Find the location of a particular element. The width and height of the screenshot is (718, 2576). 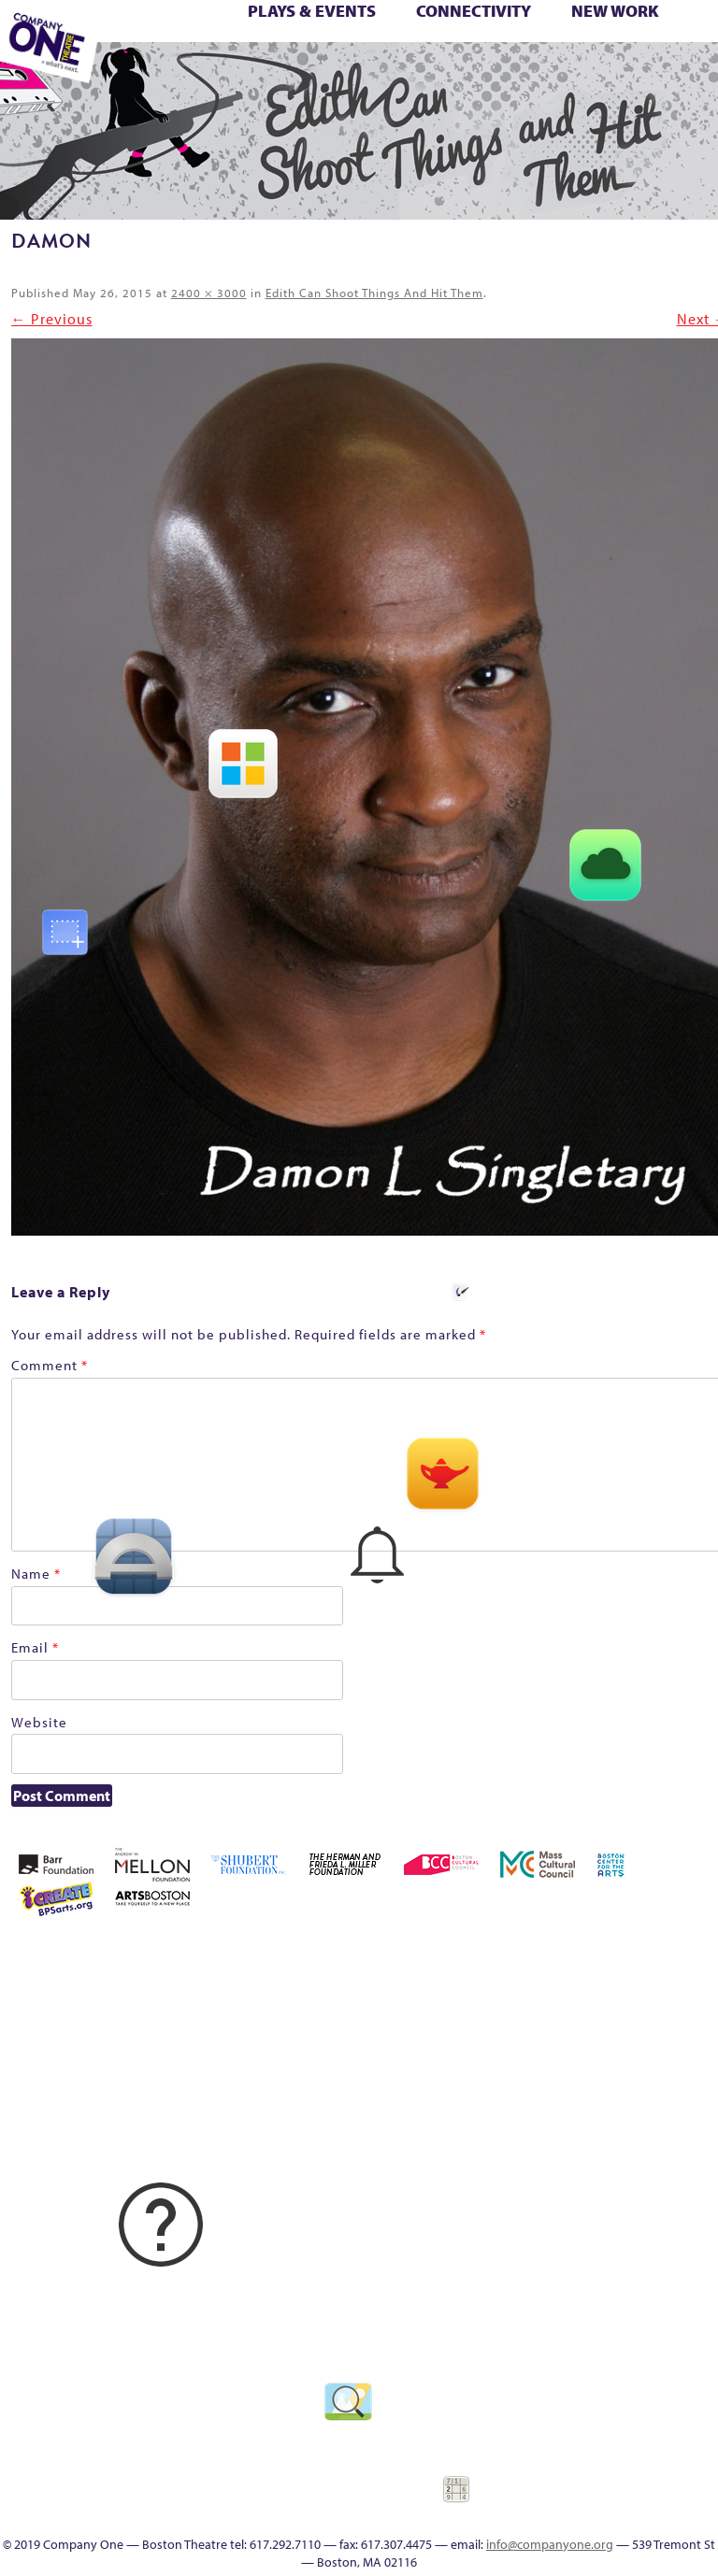

open image viewer application is located at coordinates (348, 2401).